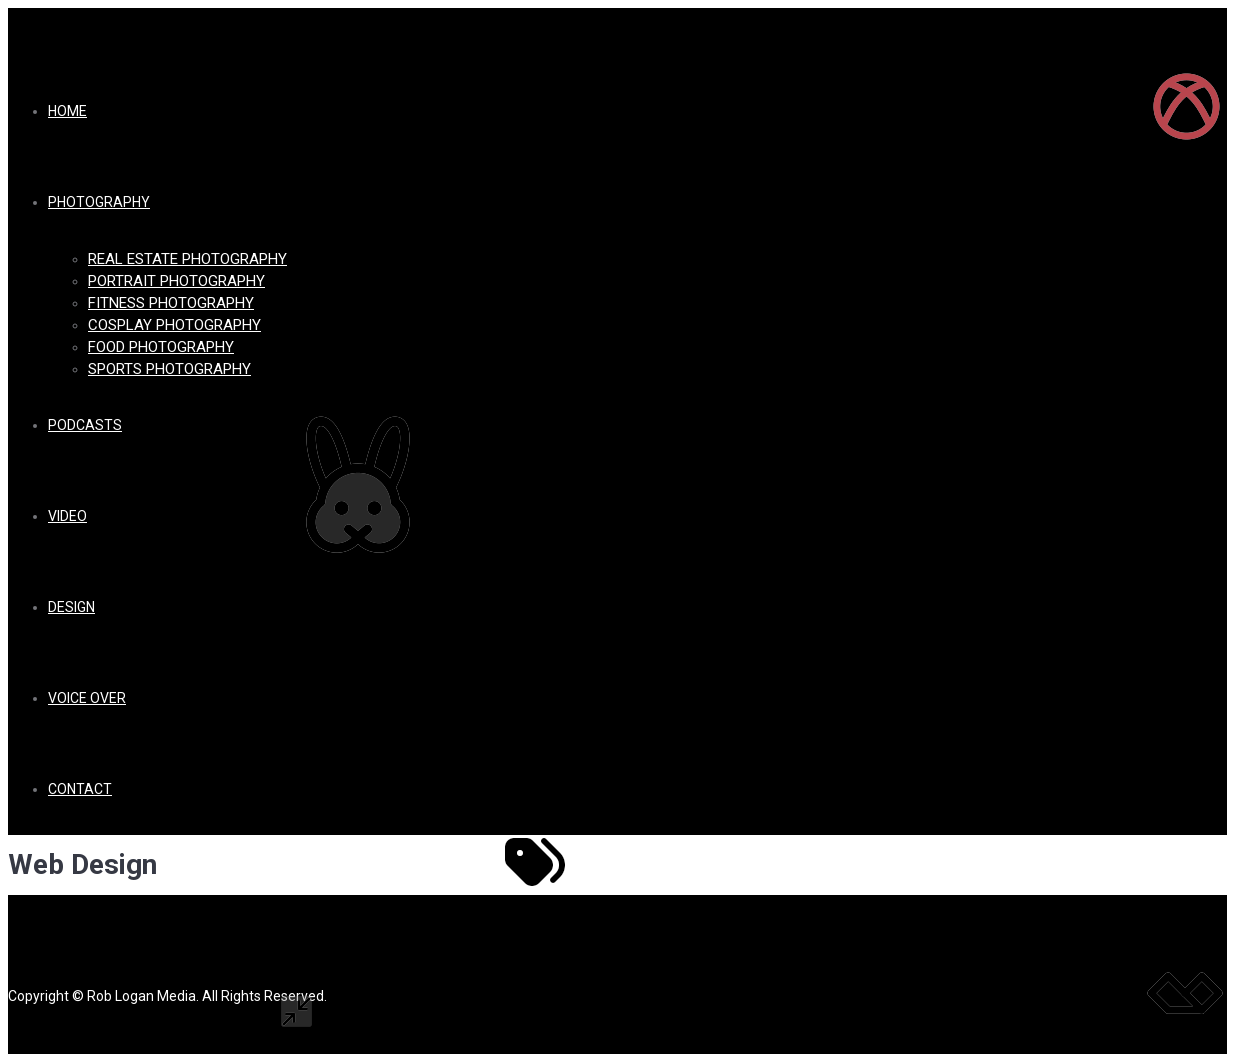  I want to click on manage tags or labels, so click(535, 859).